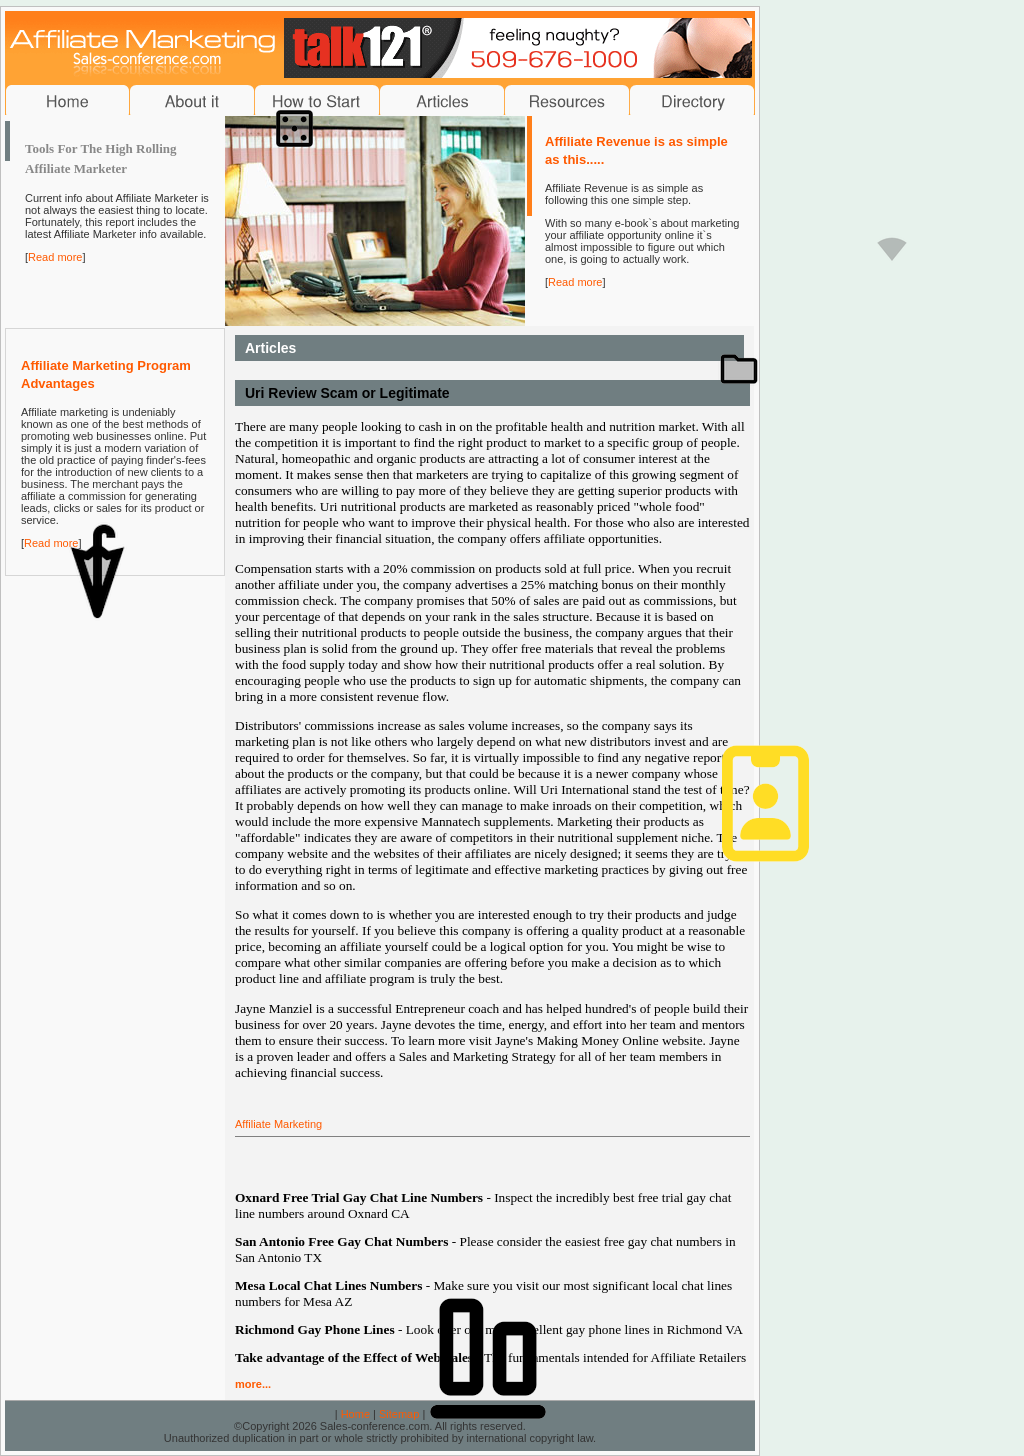 This screenshot has height=1456, width=1024. Describe the element at coordinates (739, 369) in the screenshot. I see `access files and documents` at that location.